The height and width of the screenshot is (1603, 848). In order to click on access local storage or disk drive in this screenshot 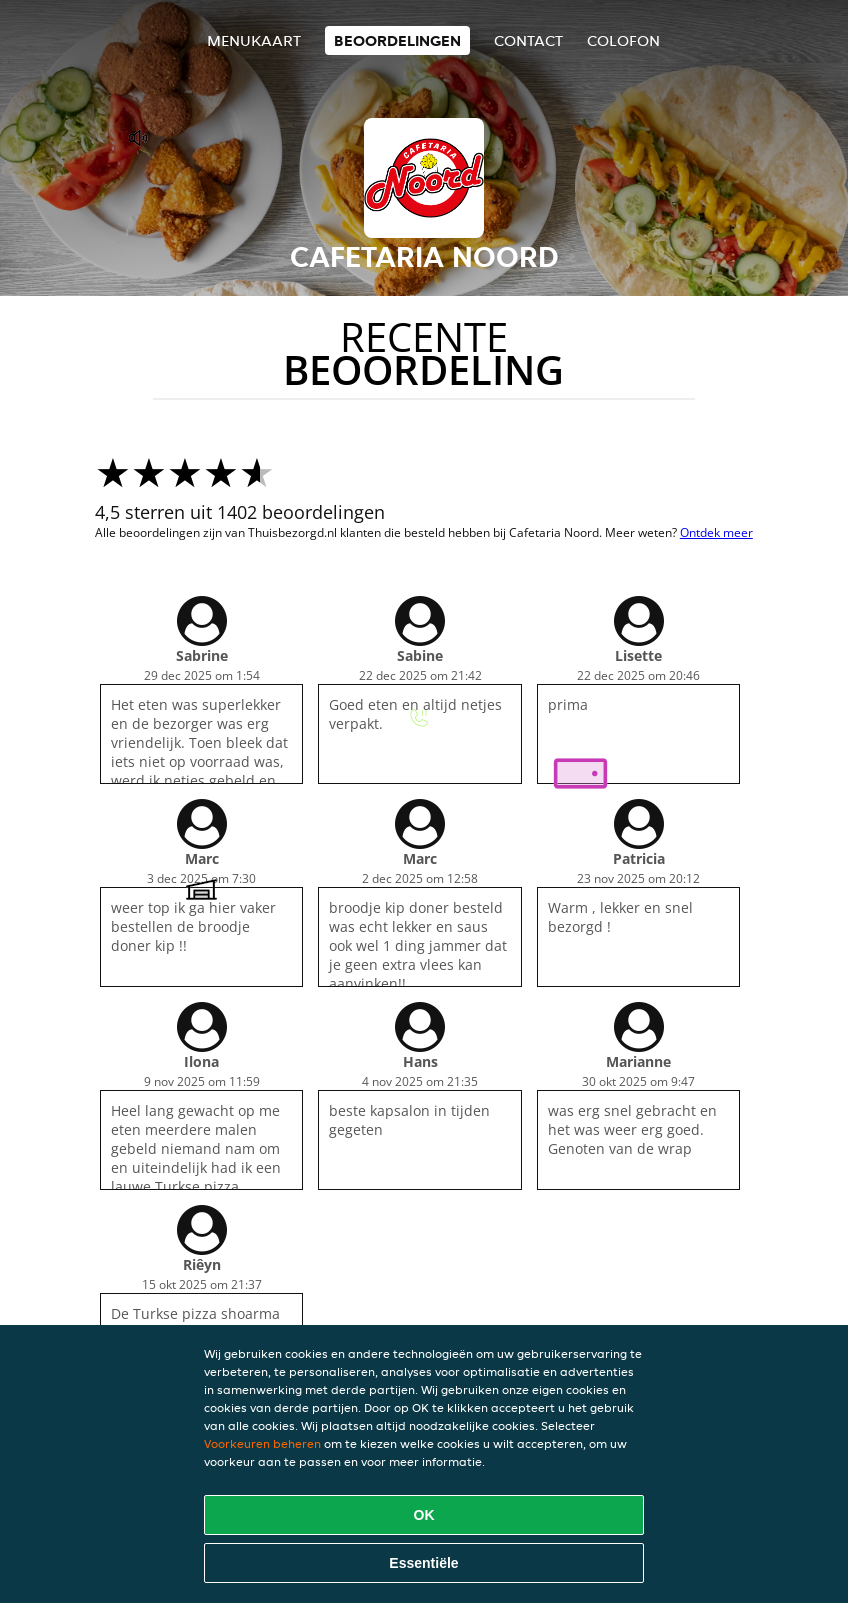, I will do `click(580, 773)`.